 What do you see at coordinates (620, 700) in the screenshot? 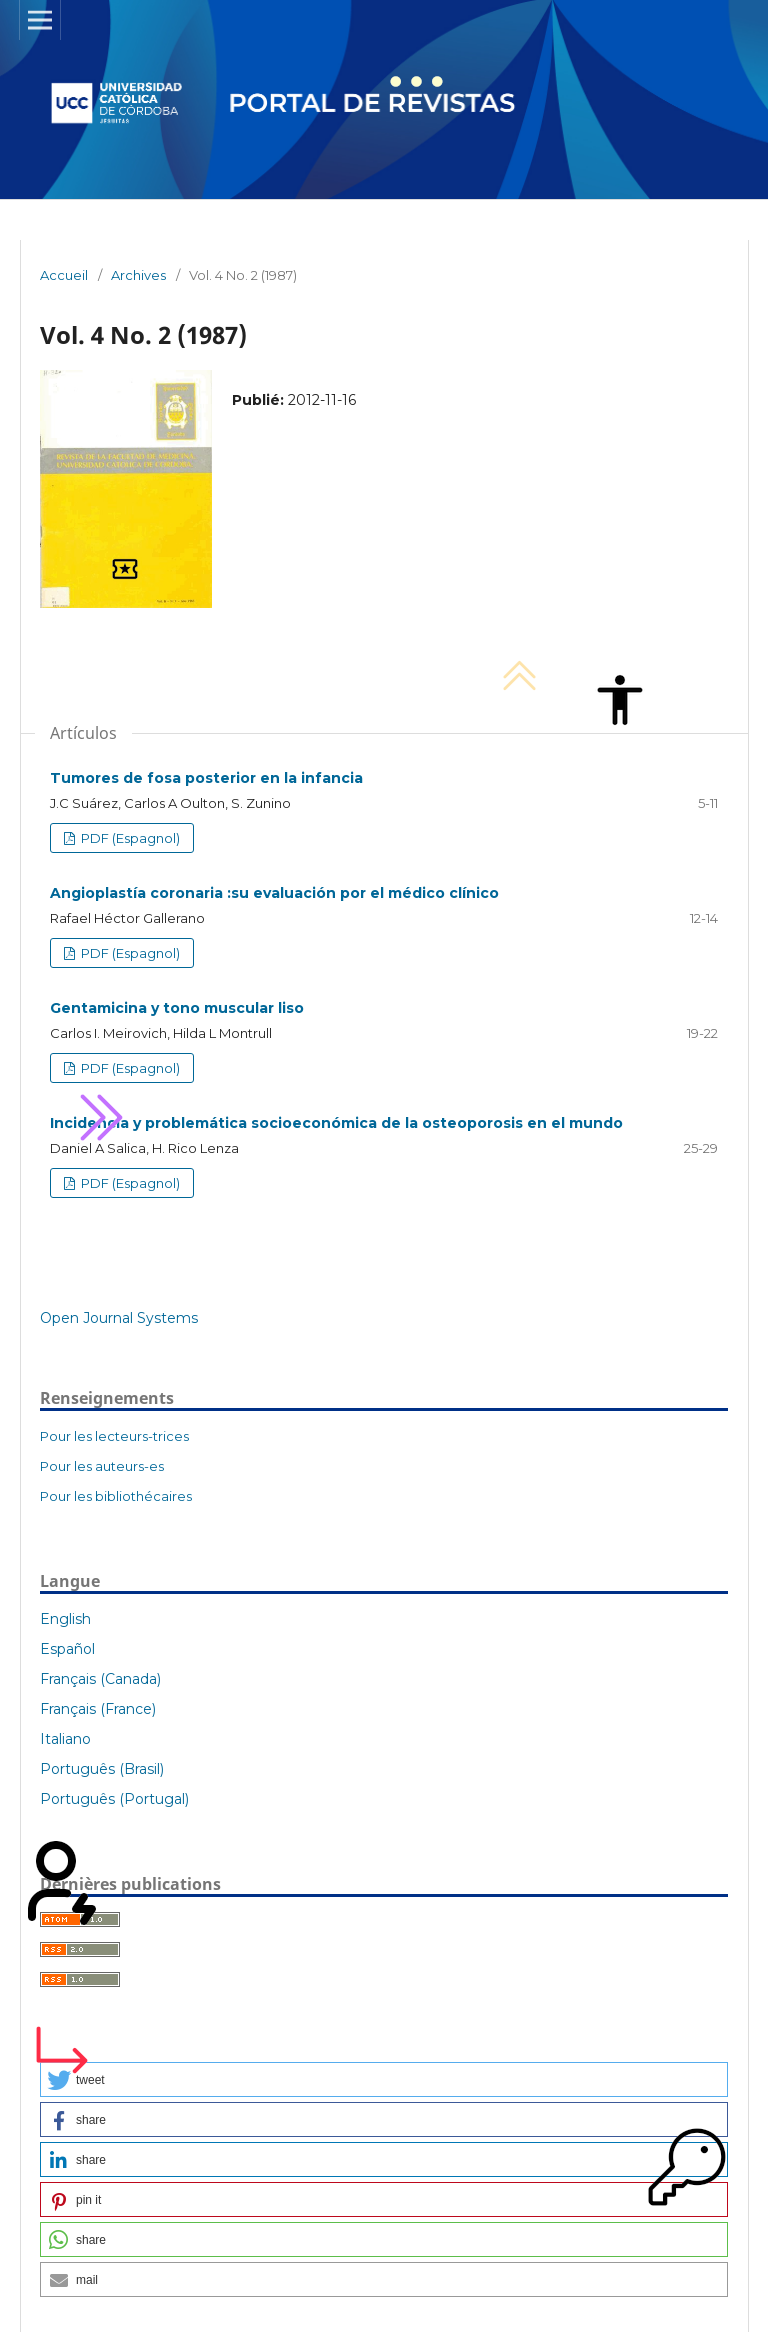
I see `access accessibility settings` at bounding box center [620, 700].